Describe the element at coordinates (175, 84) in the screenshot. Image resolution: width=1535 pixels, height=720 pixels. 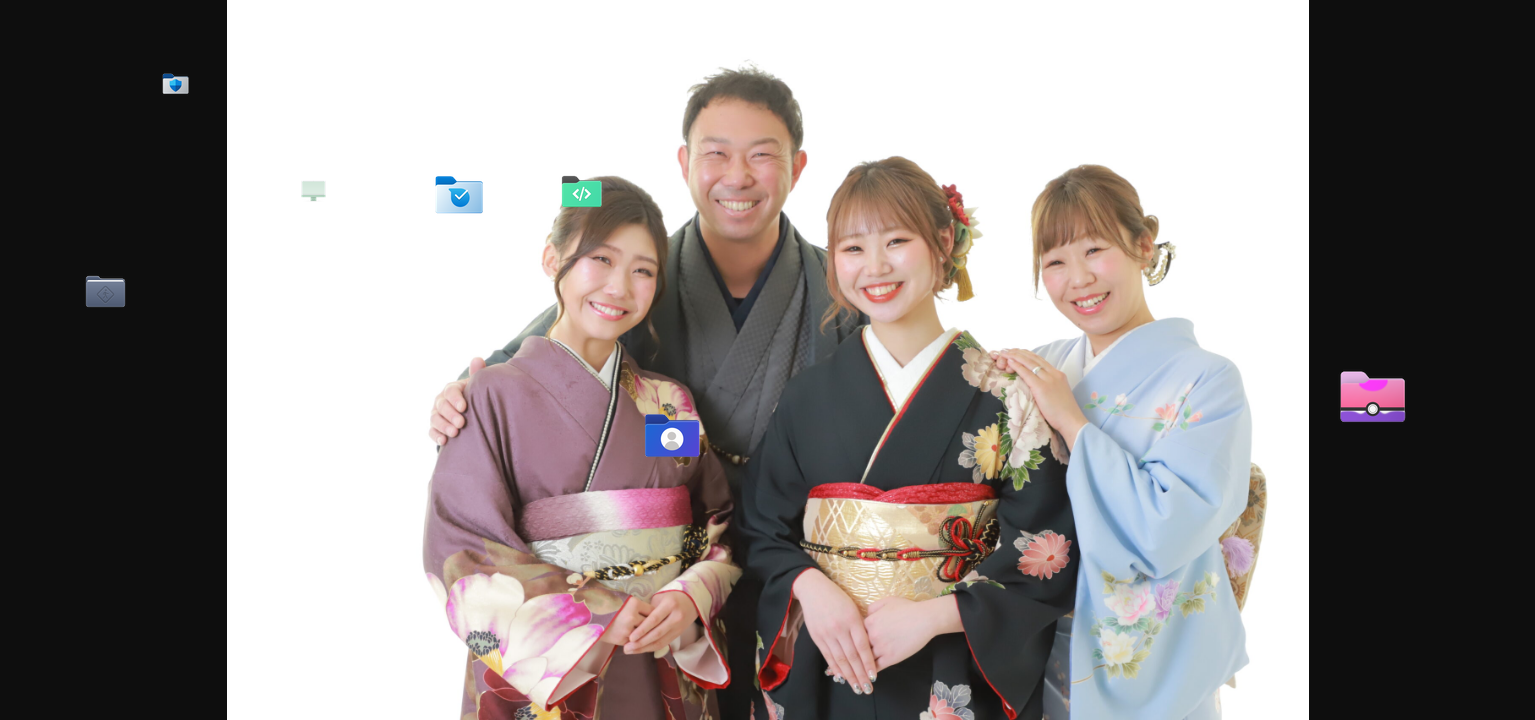
I see `open microsoft defender security files folder` at that location.